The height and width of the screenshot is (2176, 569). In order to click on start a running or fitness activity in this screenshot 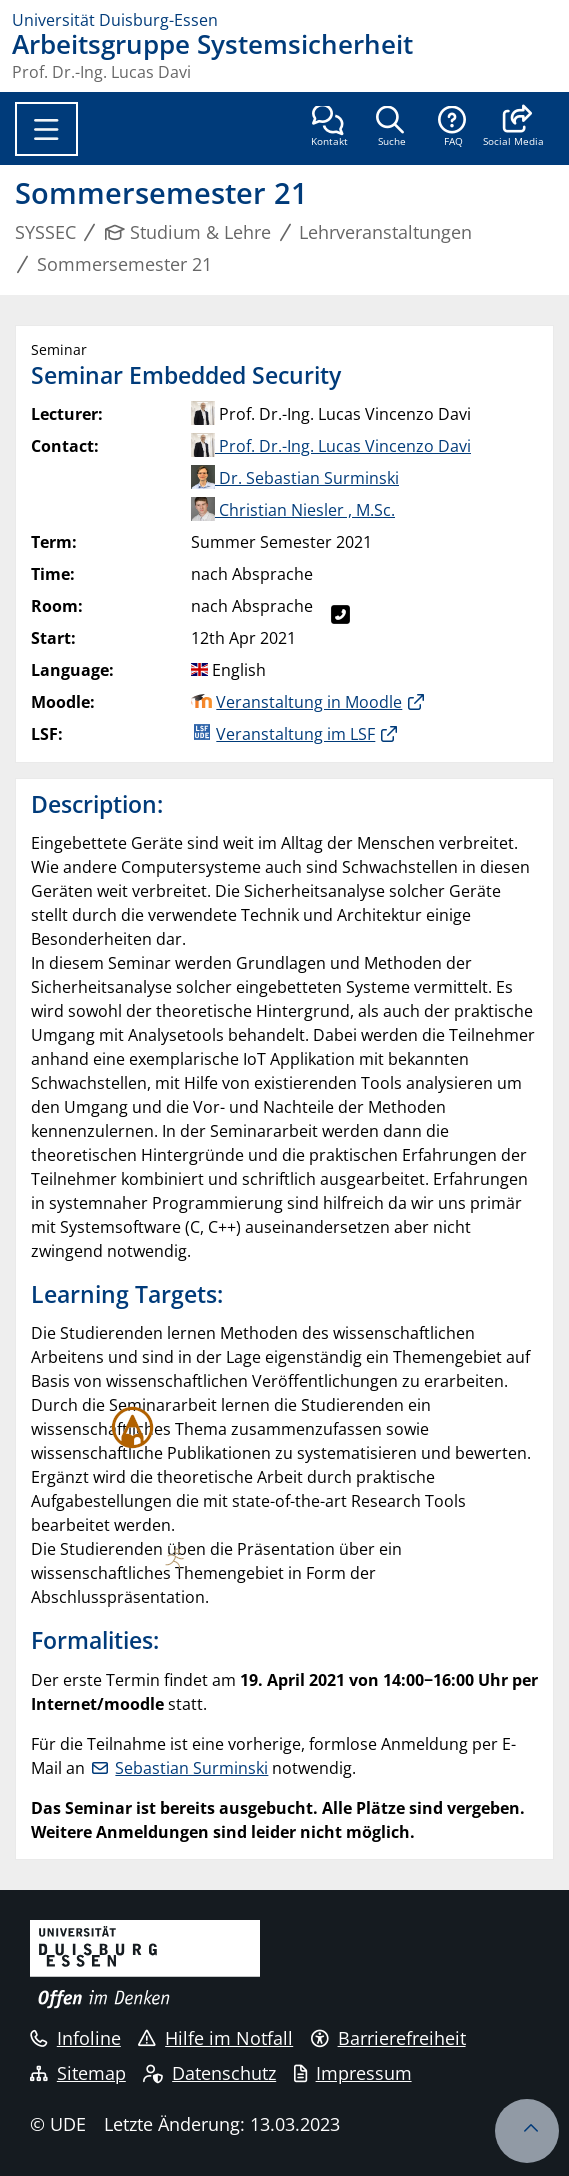, I will do `click(175, 1558)`.